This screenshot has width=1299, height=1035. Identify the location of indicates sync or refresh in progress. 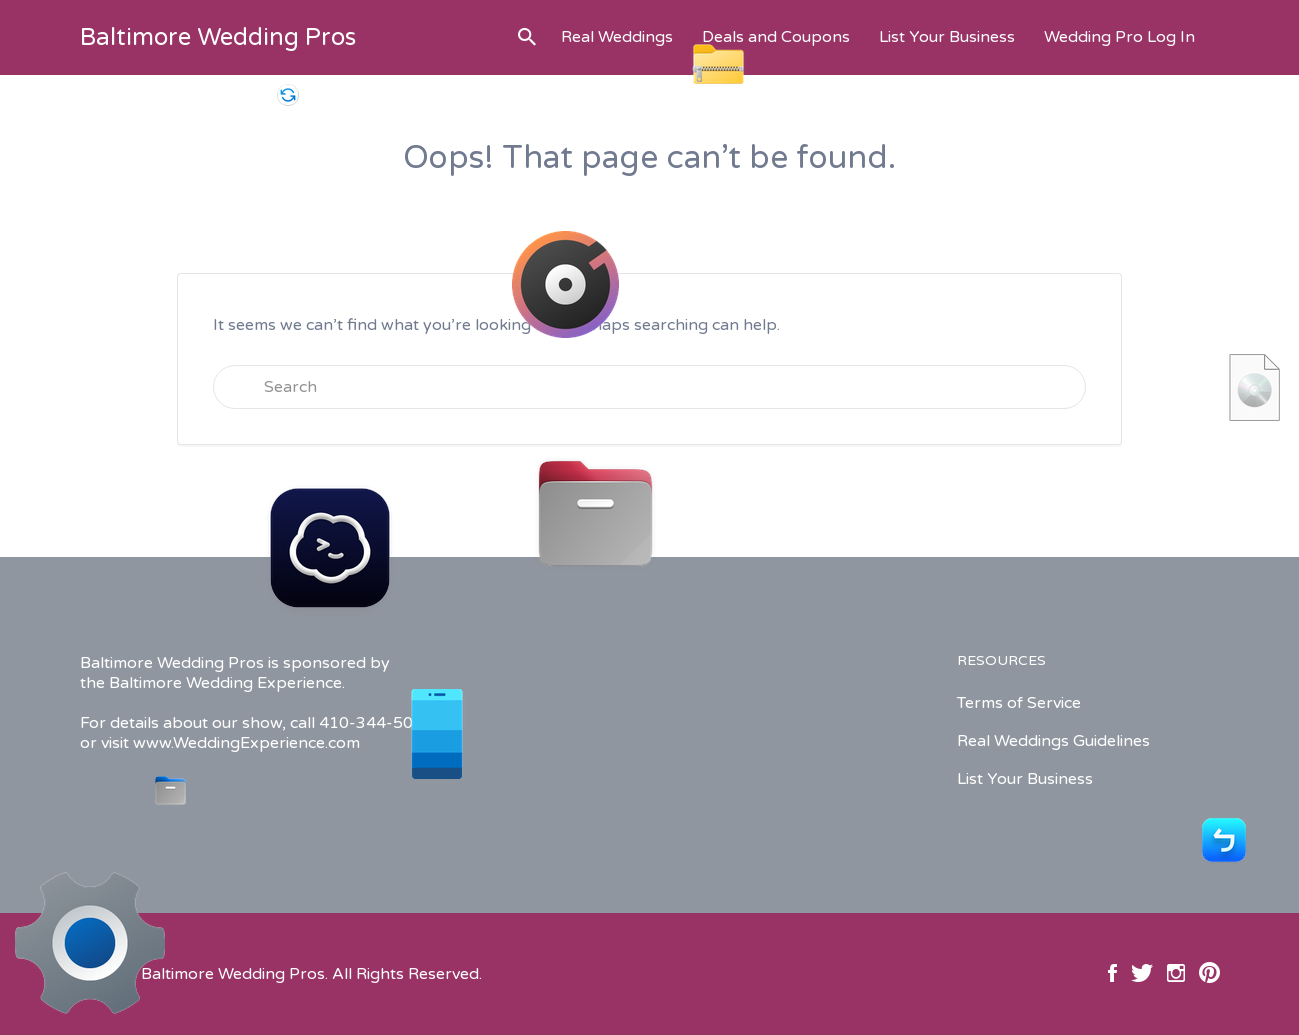
(288, 95).